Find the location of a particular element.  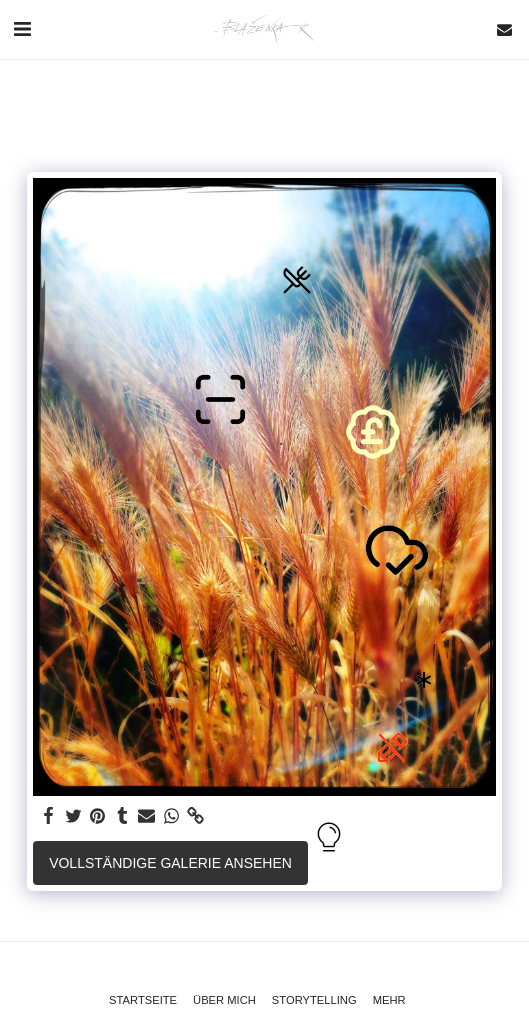

file successfully synced to cloud is located at coordinates (397, 548).